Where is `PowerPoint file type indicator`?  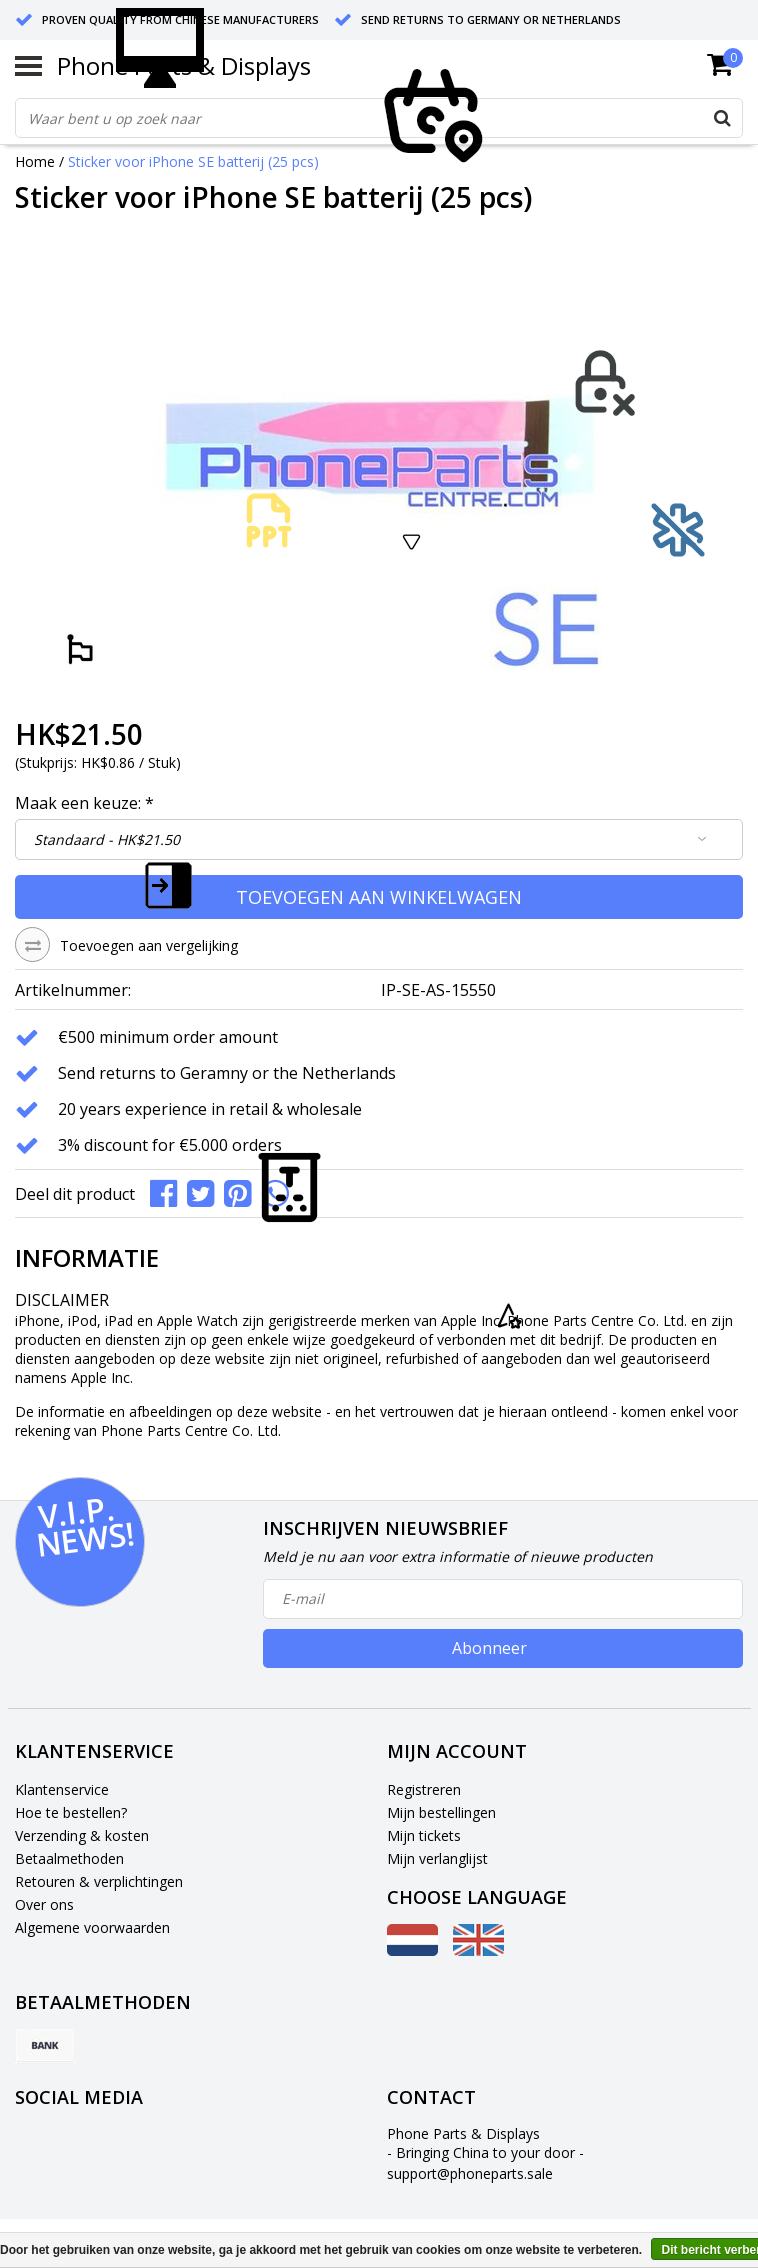
PowerPoint file type indicator is located at coordinates (268, 520).